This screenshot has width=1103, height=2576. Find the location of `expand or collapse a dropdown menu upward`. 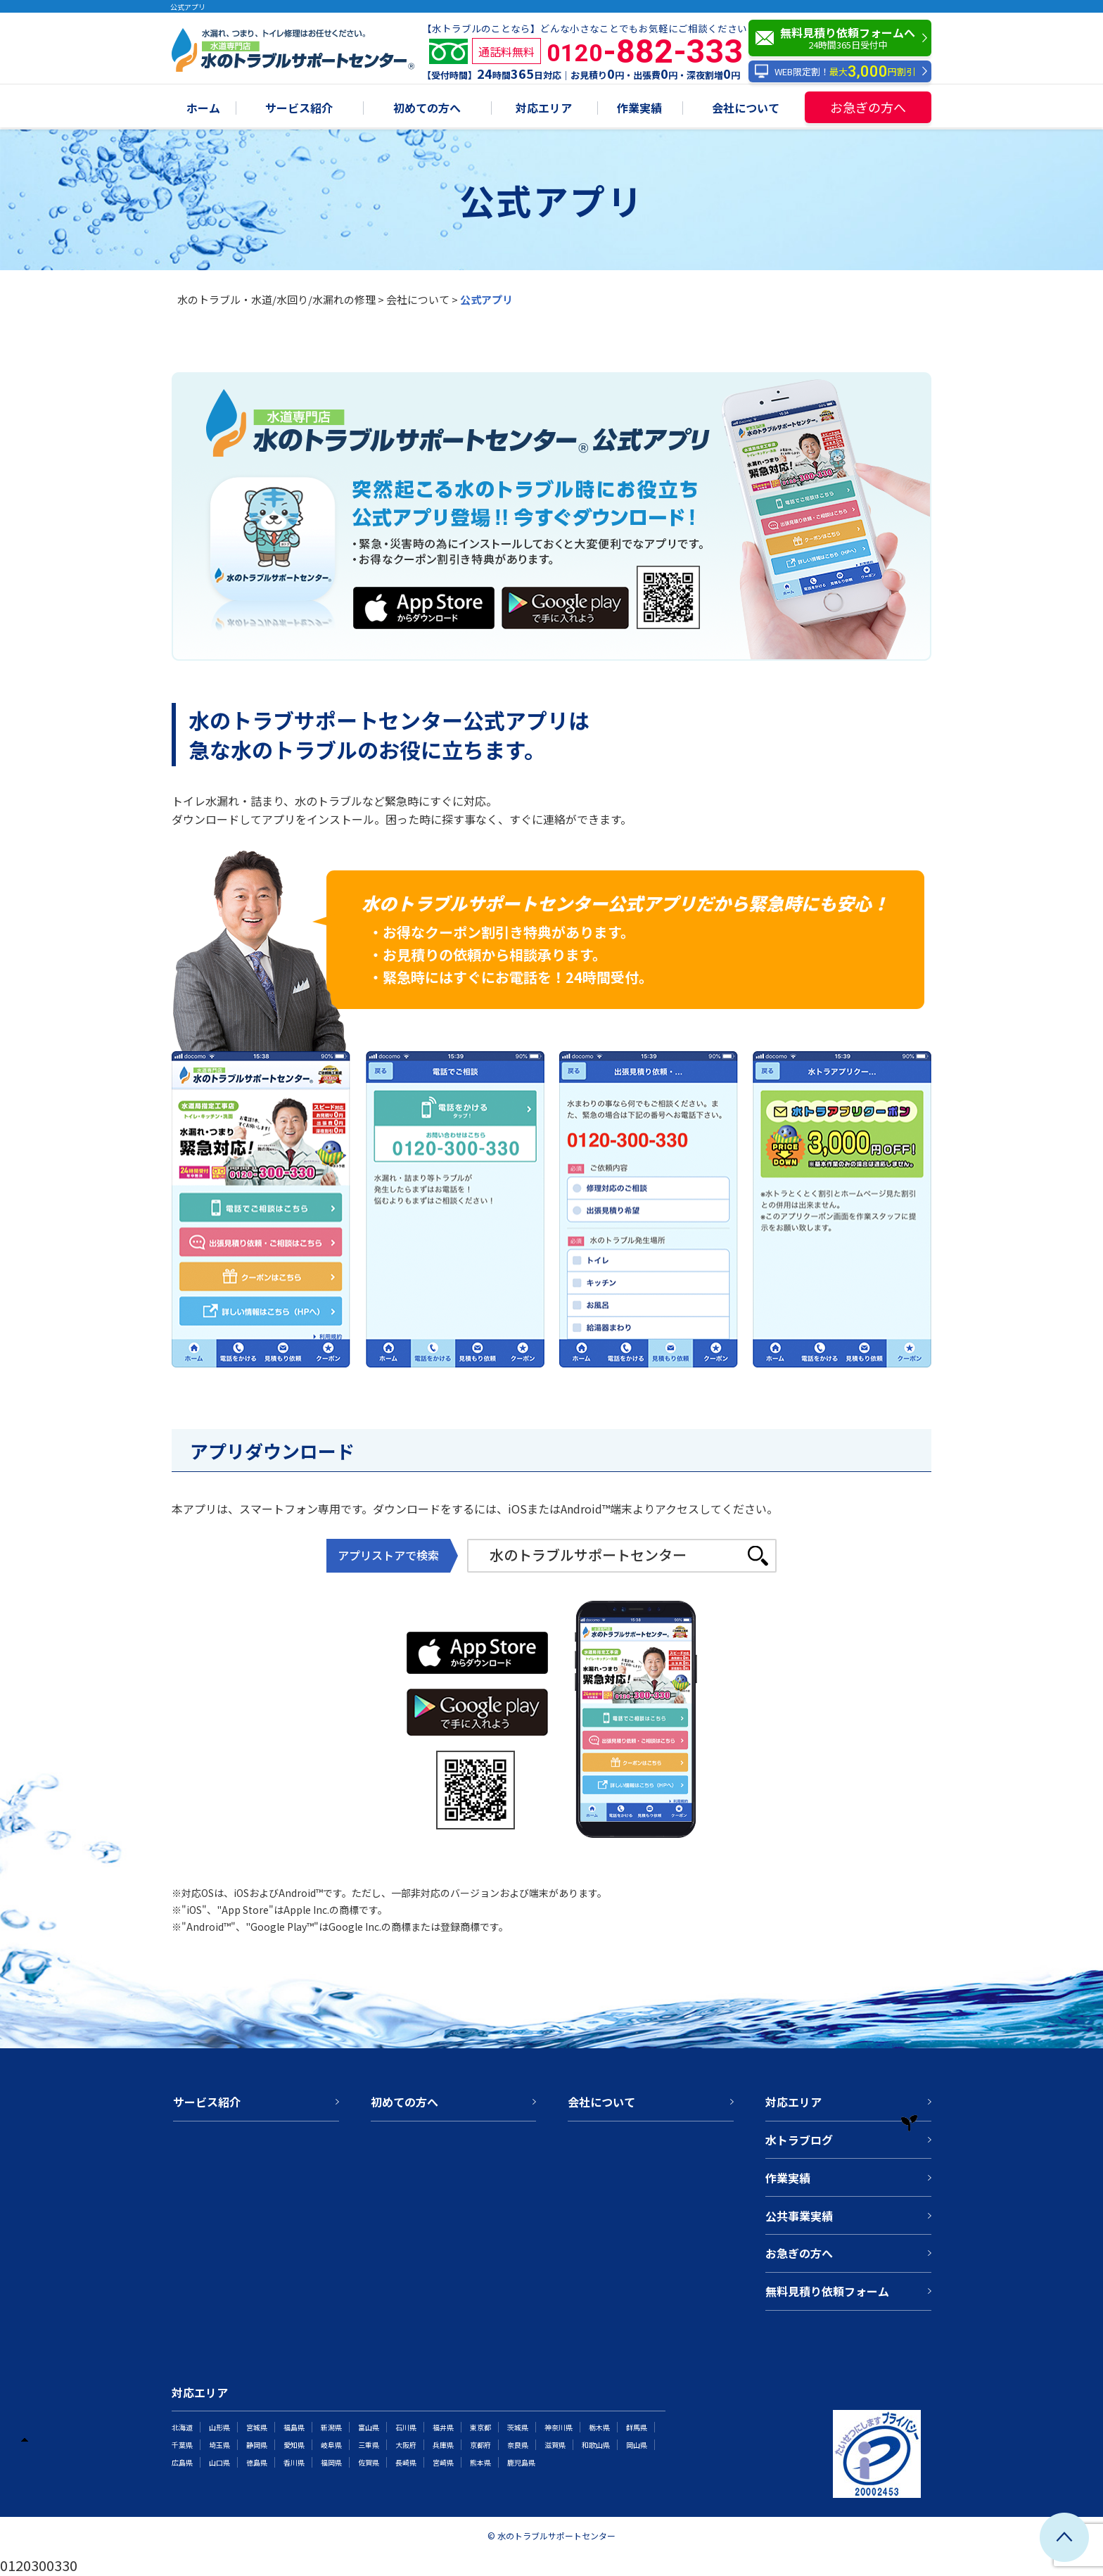

expand or collapse a dropdown menu upward is located at coordinates (25, 2440).